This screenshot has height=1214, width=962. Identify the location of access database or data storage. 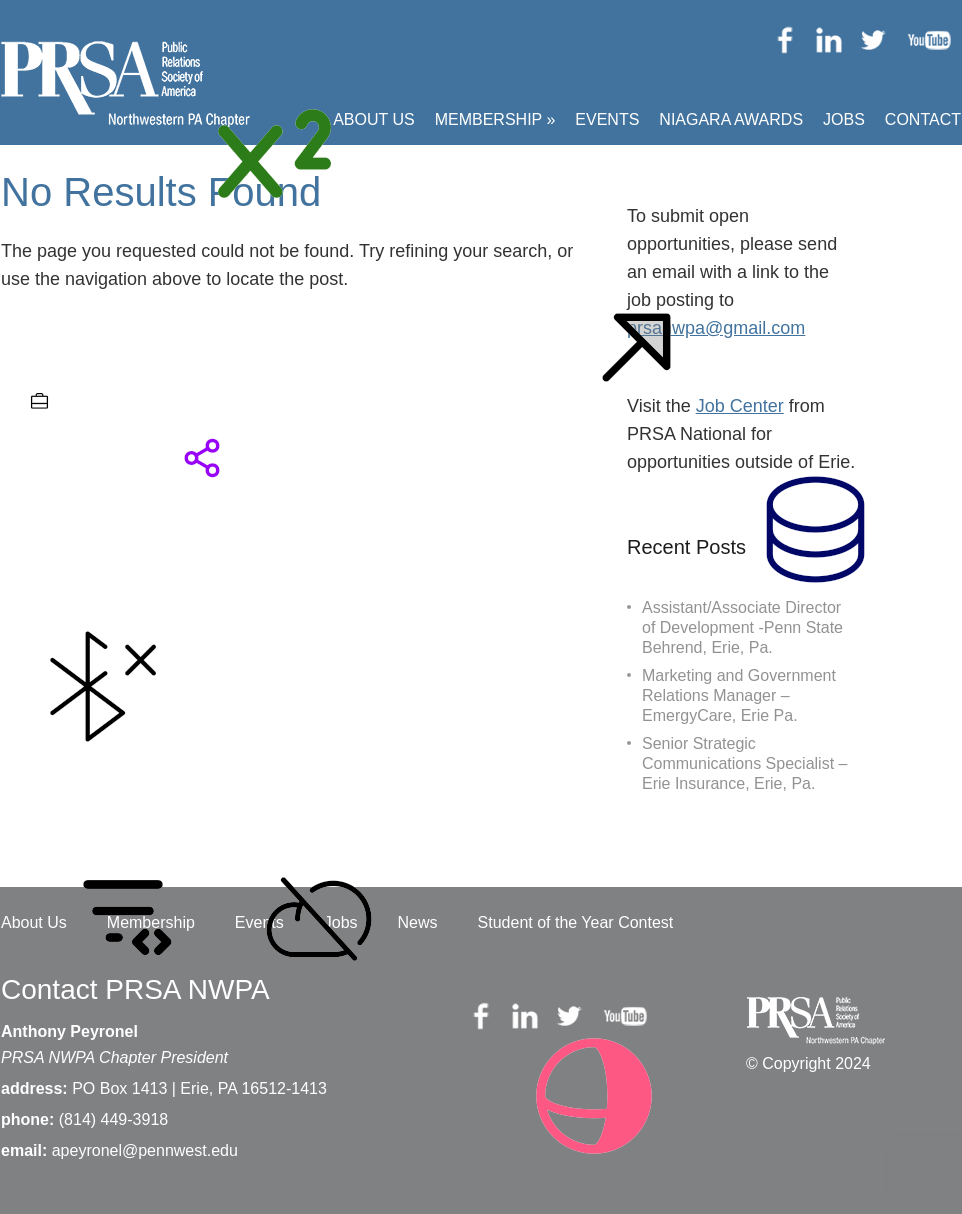
(815, 529).